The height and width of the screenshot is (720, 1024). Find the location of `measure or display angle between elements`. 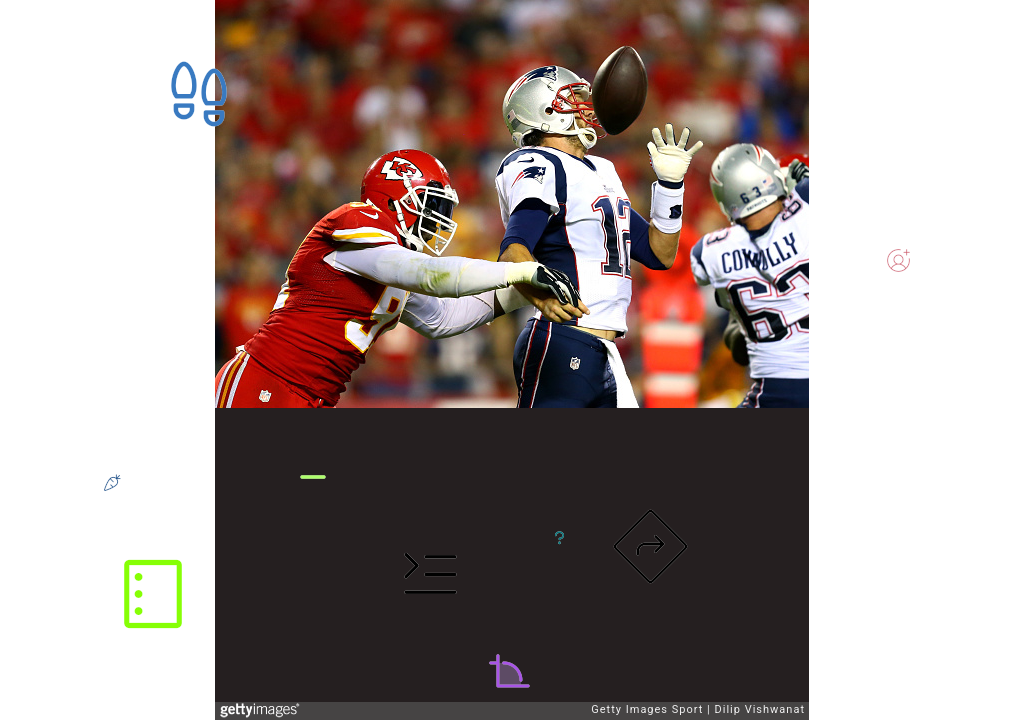

measure or display angle between elements is located at coordinates (508, 673).